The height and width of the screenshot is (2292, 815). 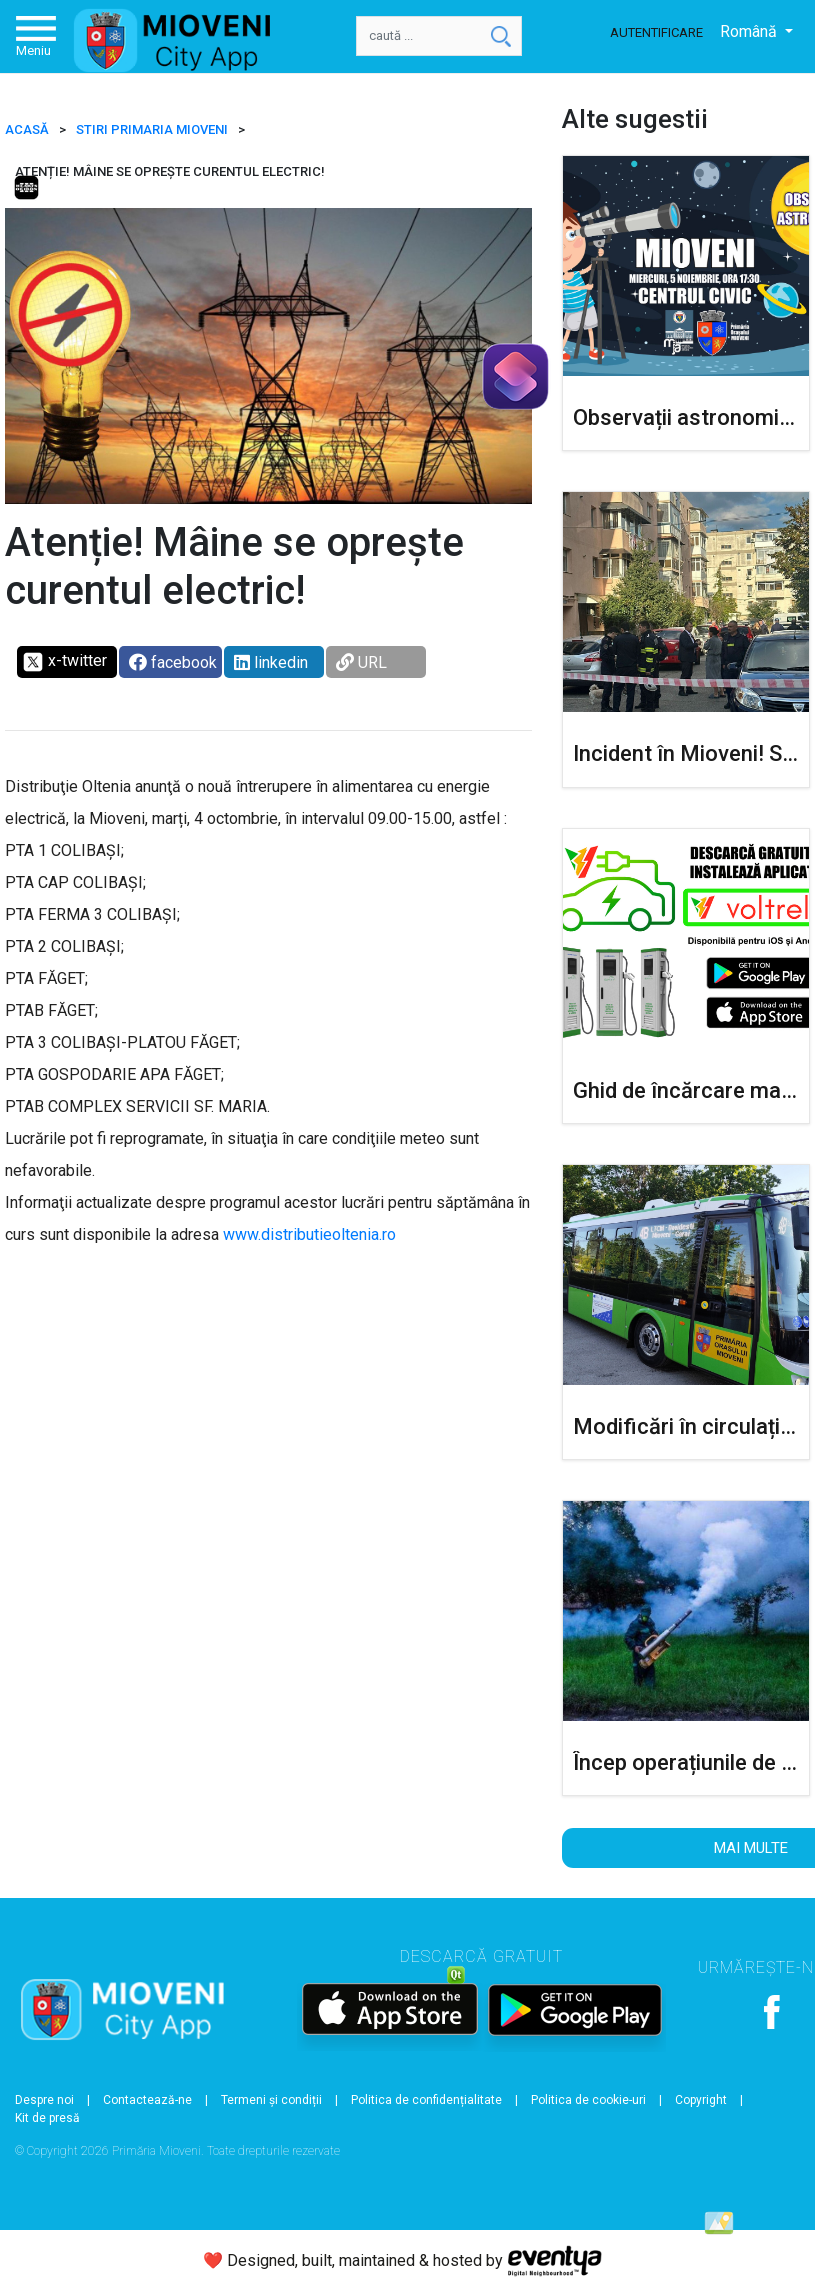 What do you see at coordinates (719, 2223) in the screenshot?
I see `open the photos app` at bounding box center [719, 2223].